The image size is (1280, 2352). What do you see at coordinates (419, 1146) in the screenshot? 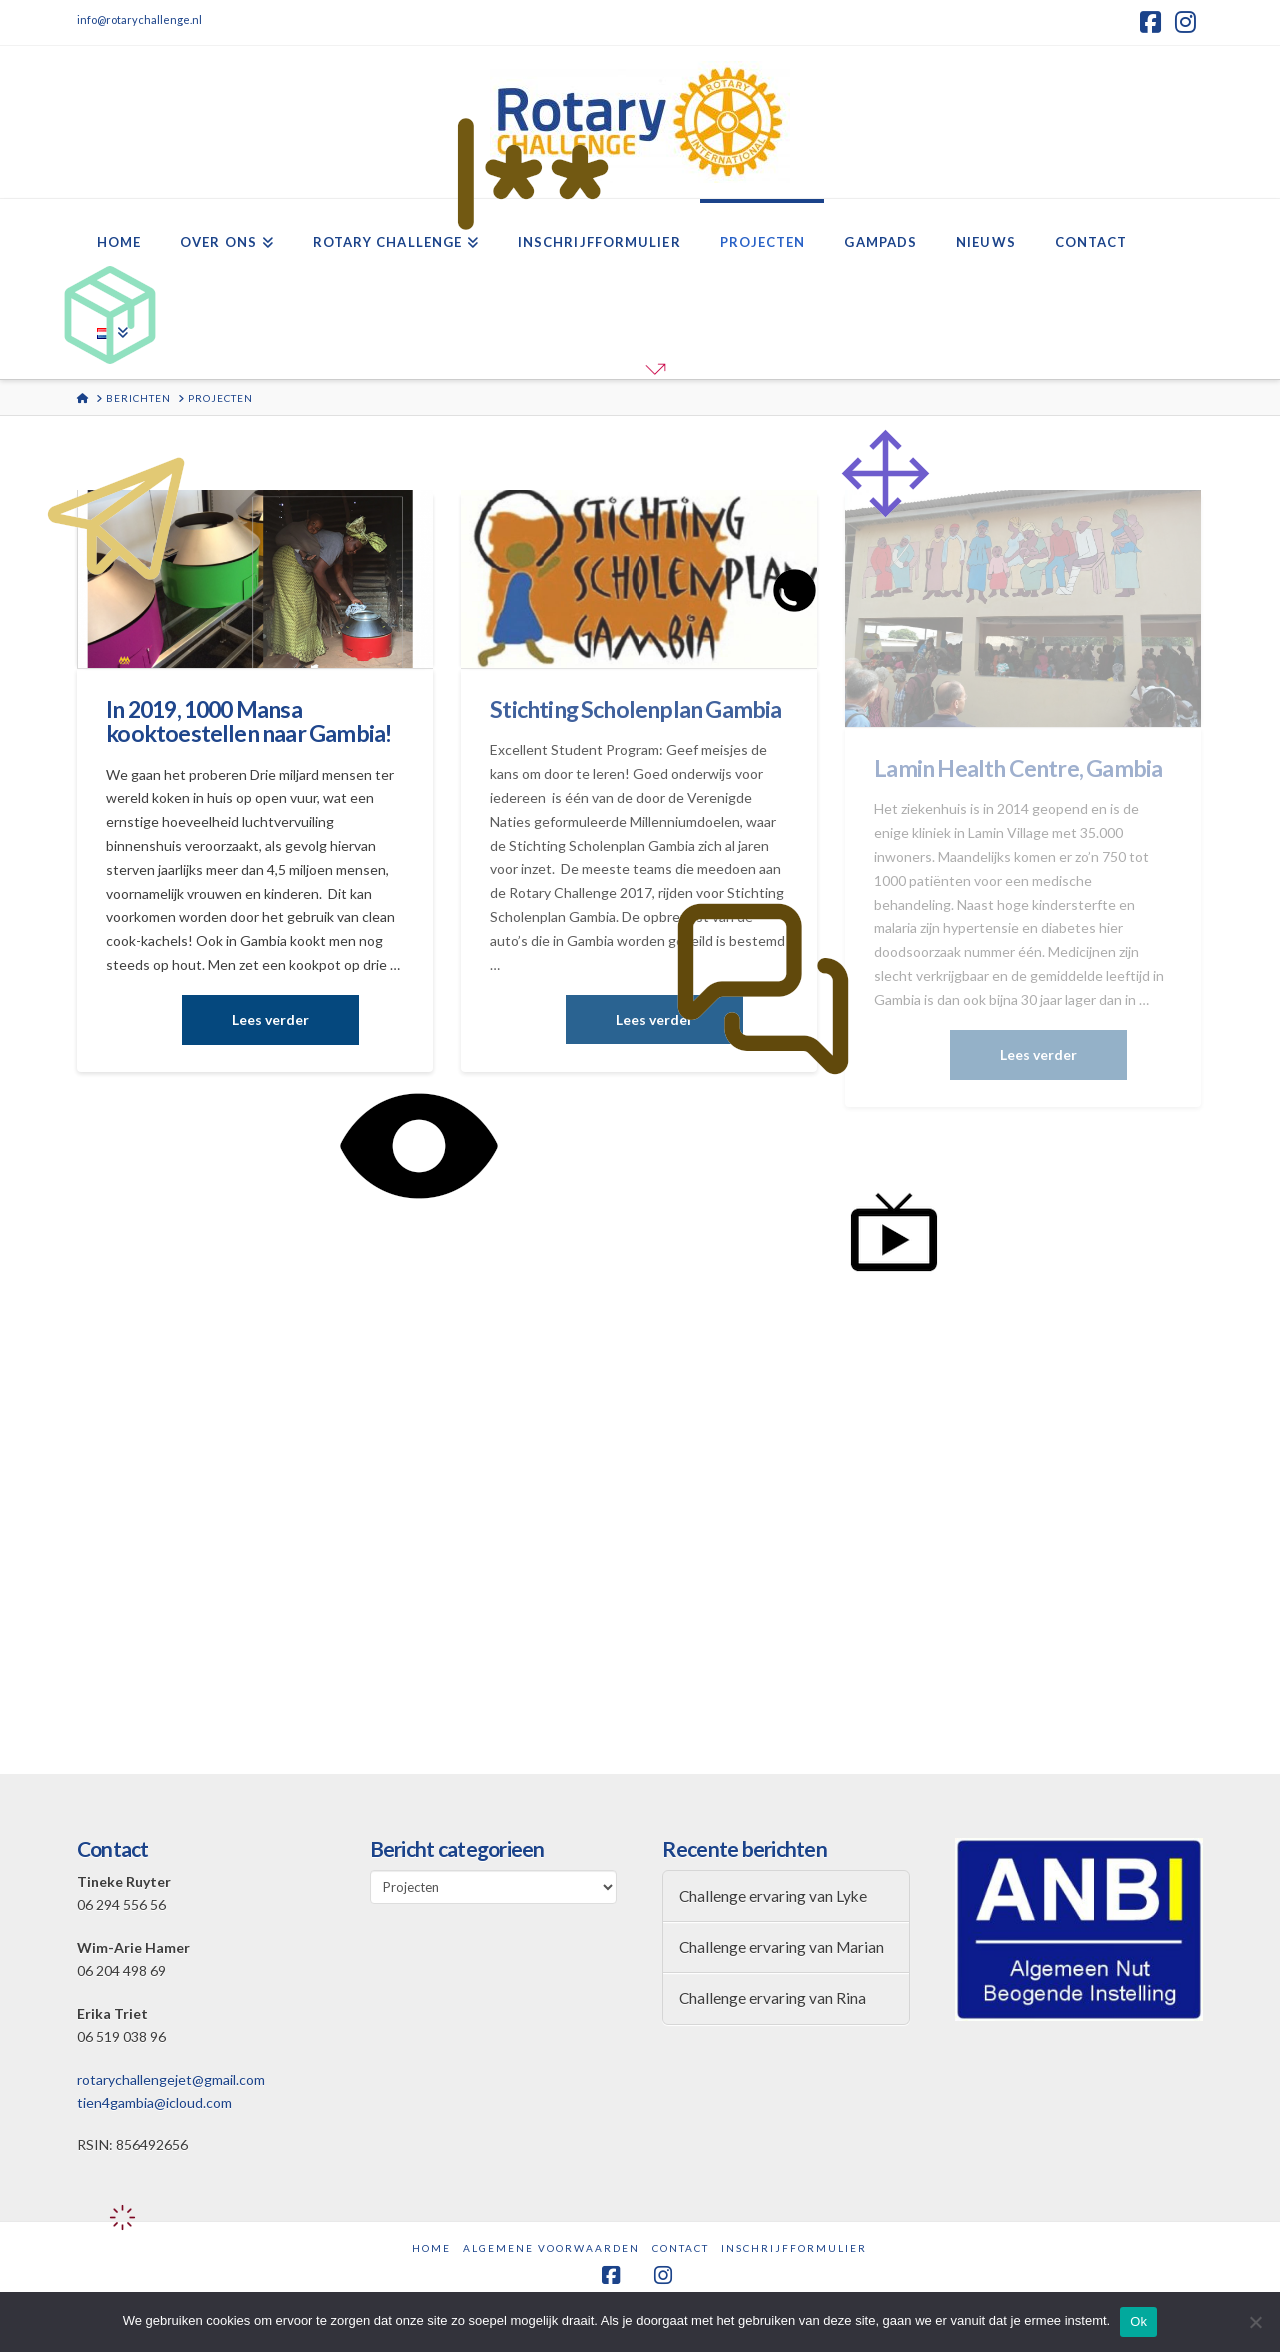
I see `view or preview content` at bounding box center [419, 1146].